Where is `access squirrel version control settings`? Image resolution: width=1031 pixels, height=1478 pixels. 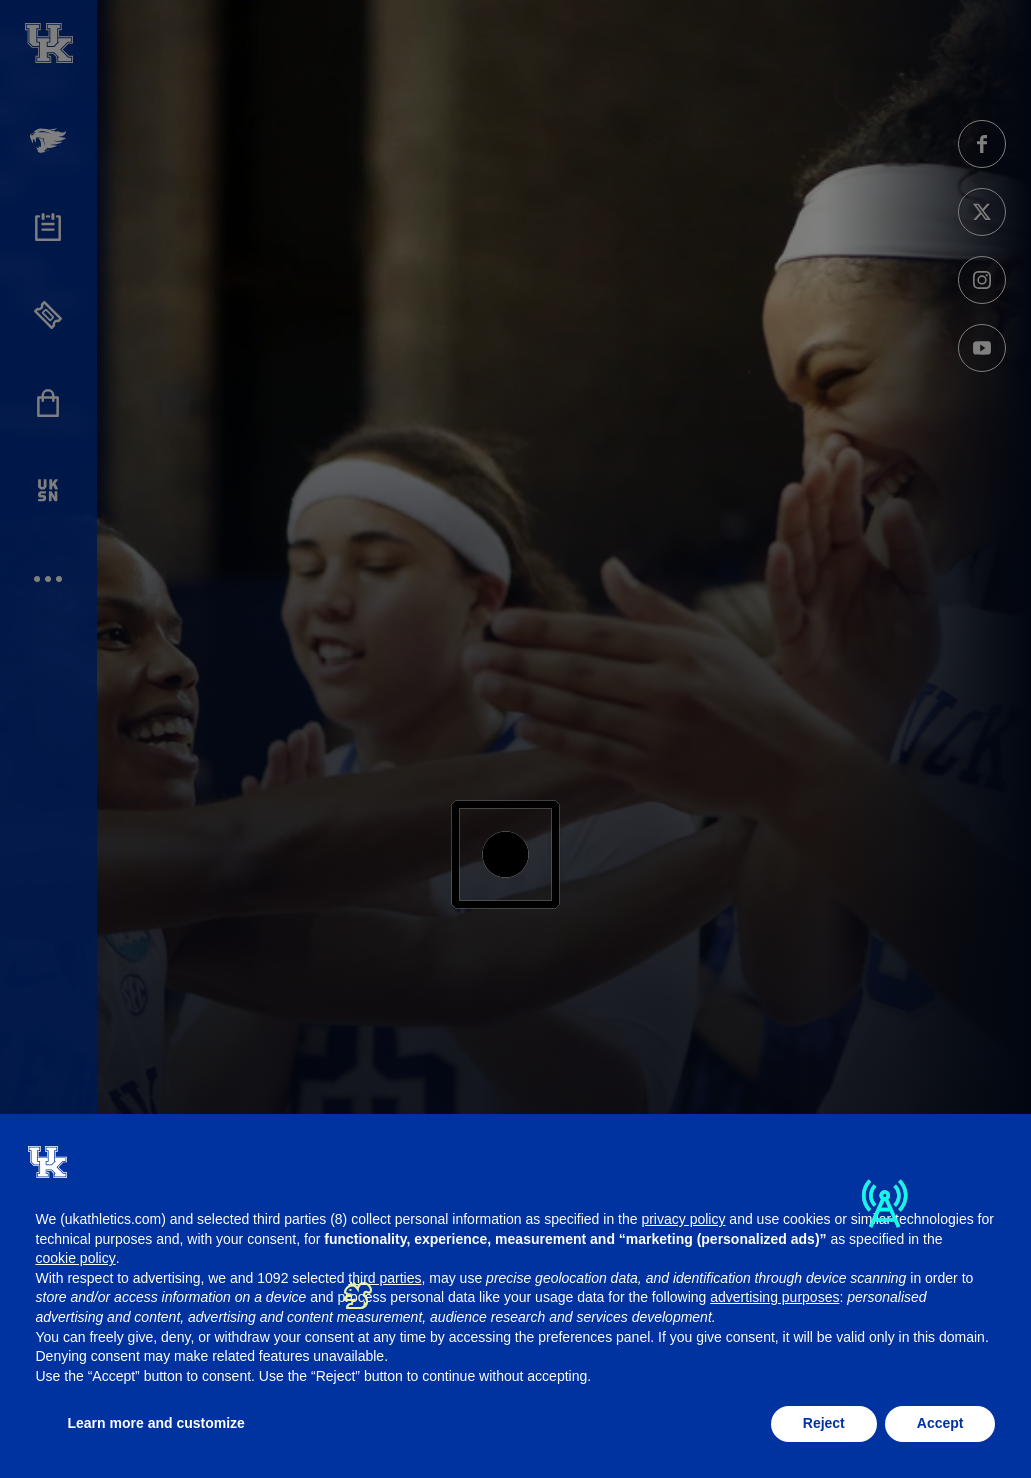 access squirrel version control settings is located at coordinates (358, 1295).